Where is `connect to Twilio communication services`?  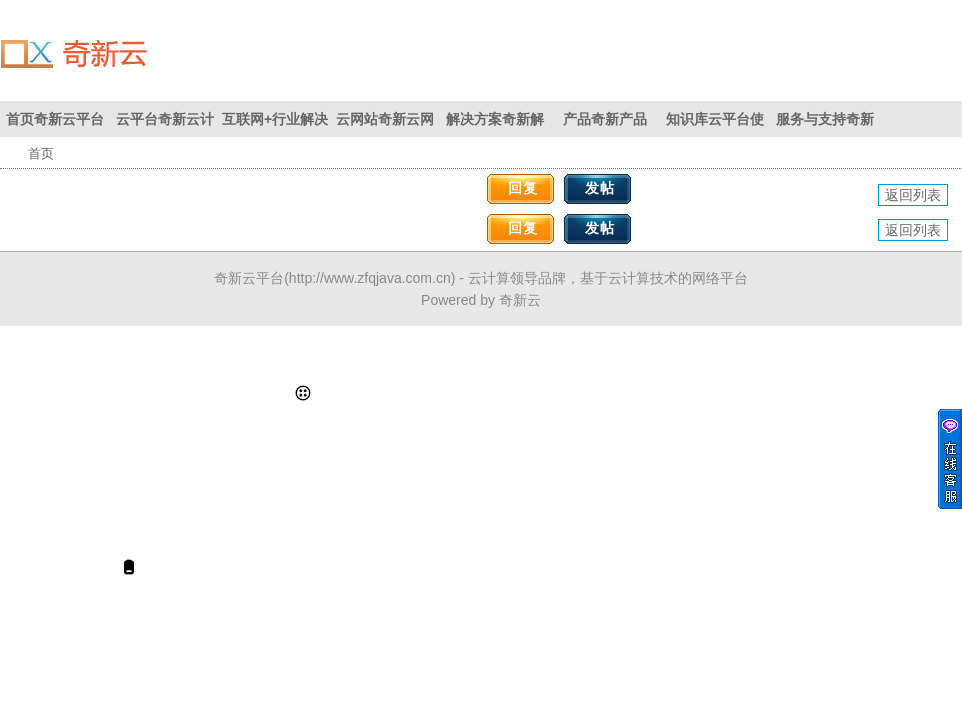
connect to Twilio communication services is located at coordinates (303, 393).